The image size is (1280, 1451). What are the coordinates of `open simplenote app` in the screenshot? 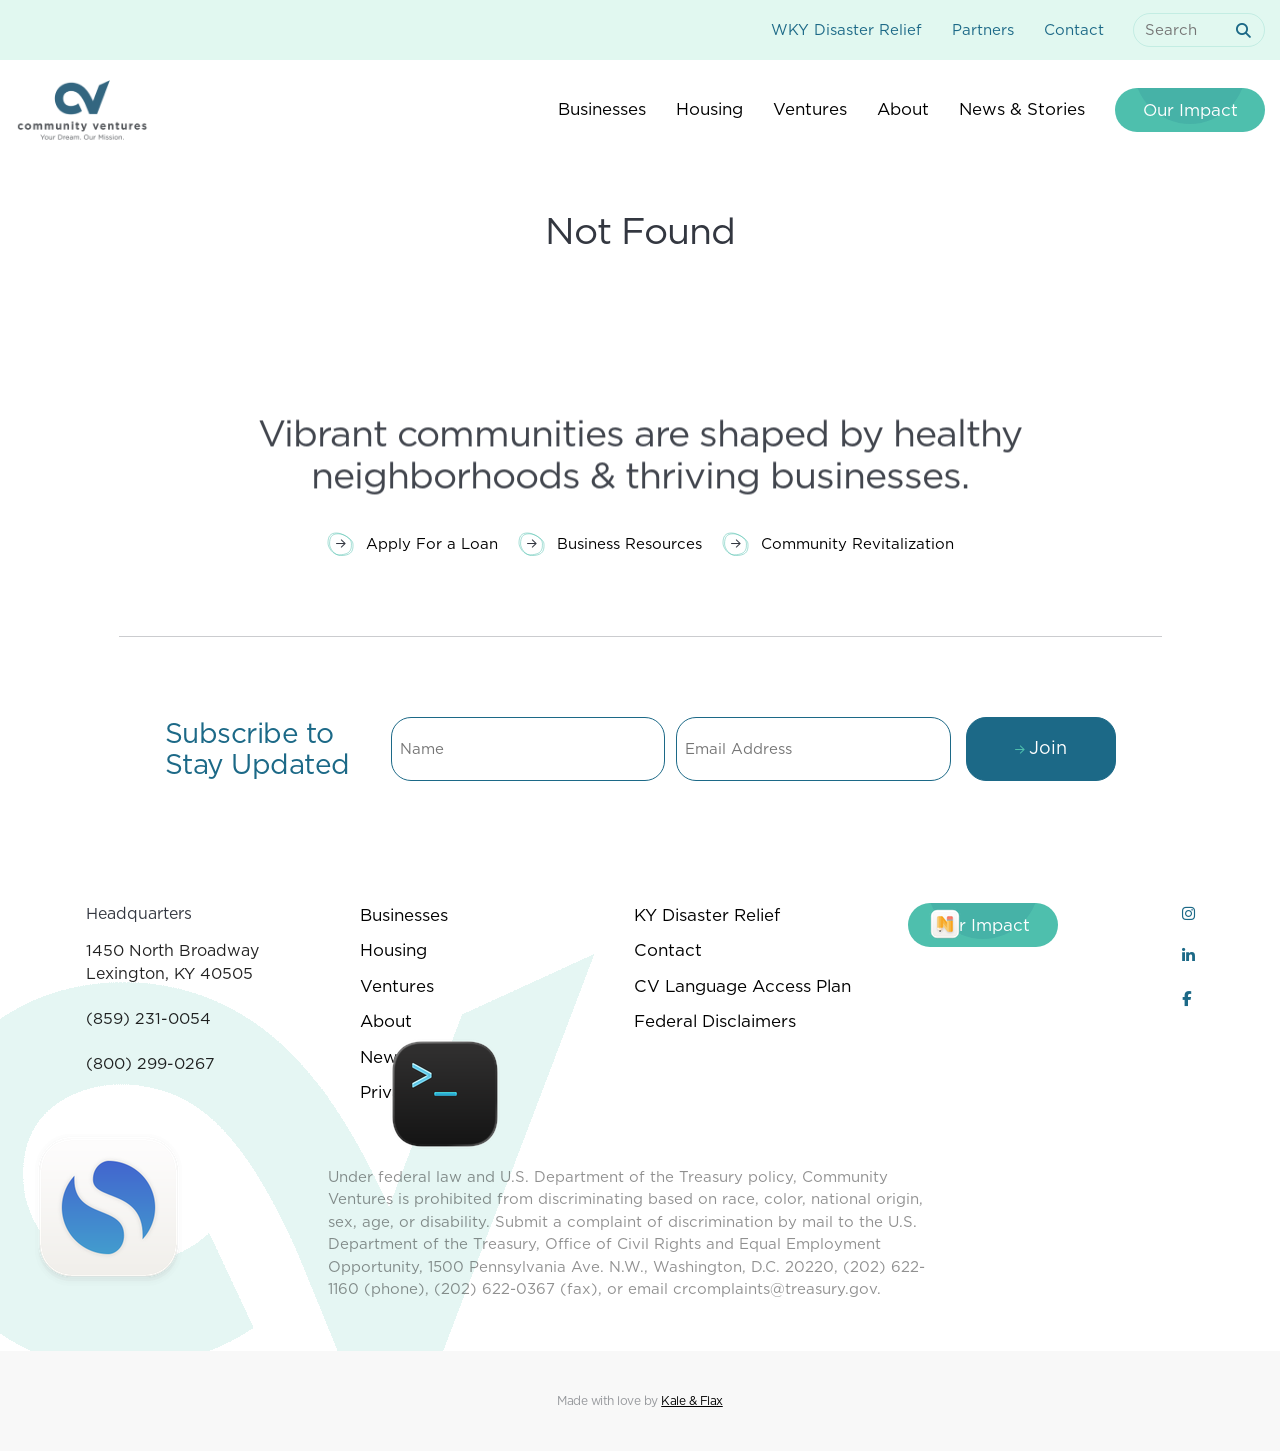 It's located at (108, 1207).